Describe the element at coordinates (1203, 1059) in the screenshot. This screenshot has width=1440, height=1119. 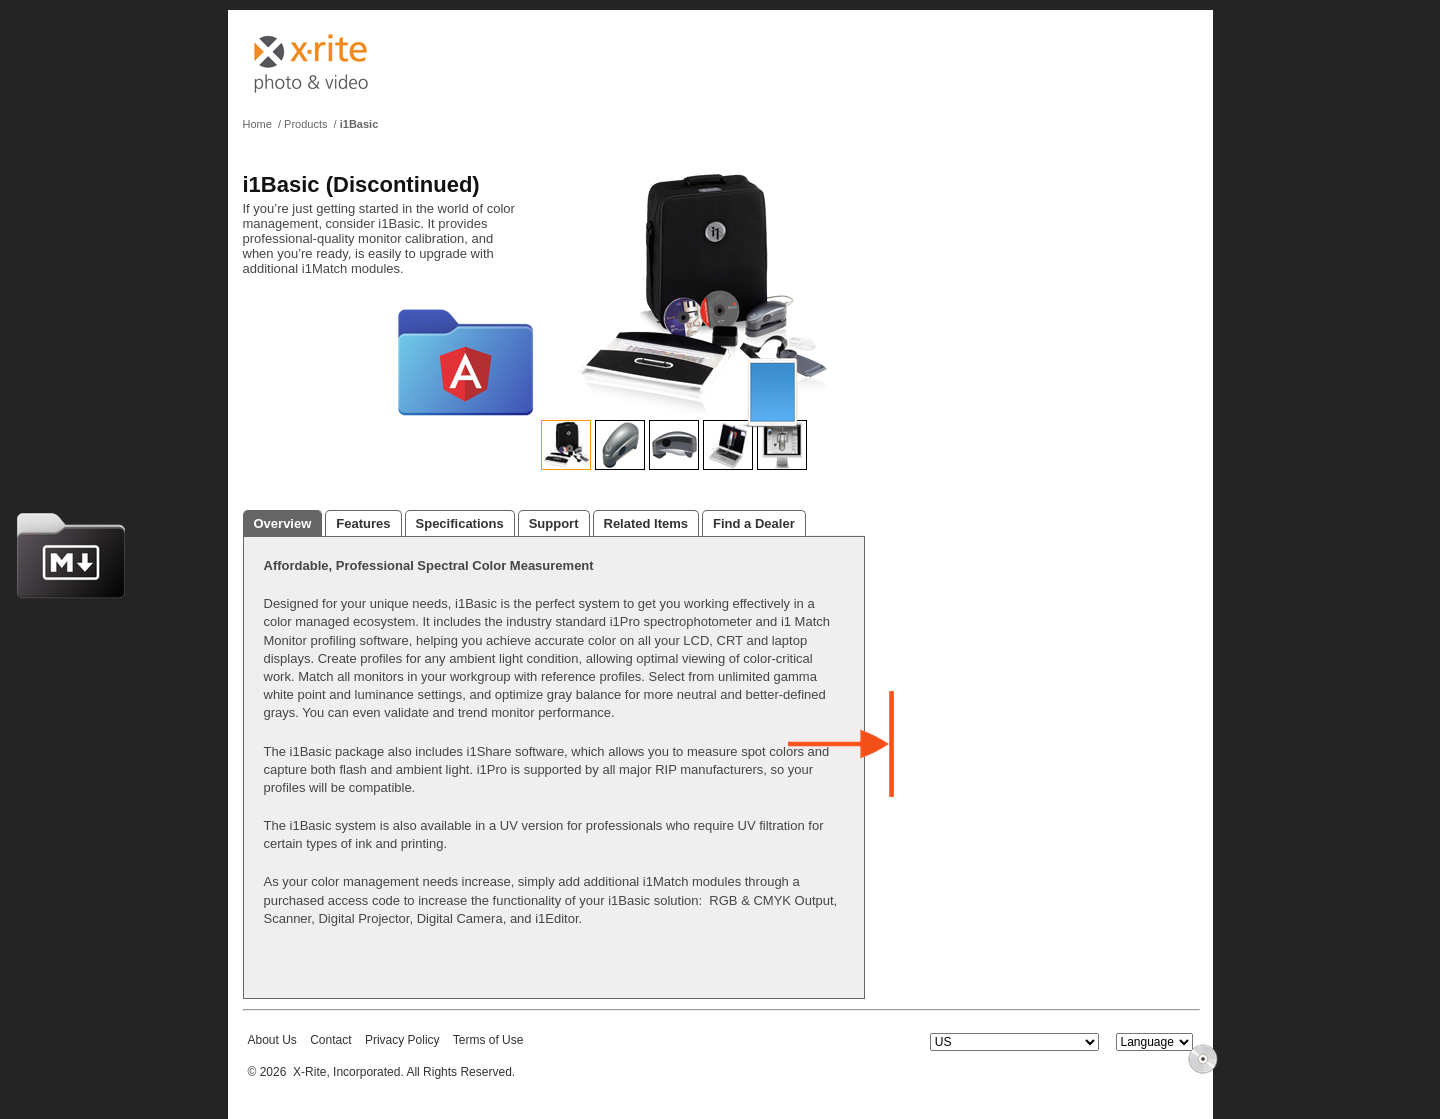
I see `indicates a DVD+R disc drive or media` at that location.